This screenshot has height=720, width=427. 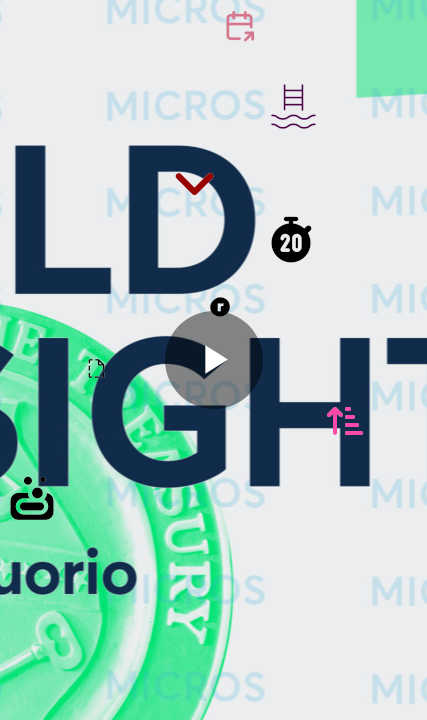 I want to click on indicates a draft or incomplete file, so click(x=96, y=368).